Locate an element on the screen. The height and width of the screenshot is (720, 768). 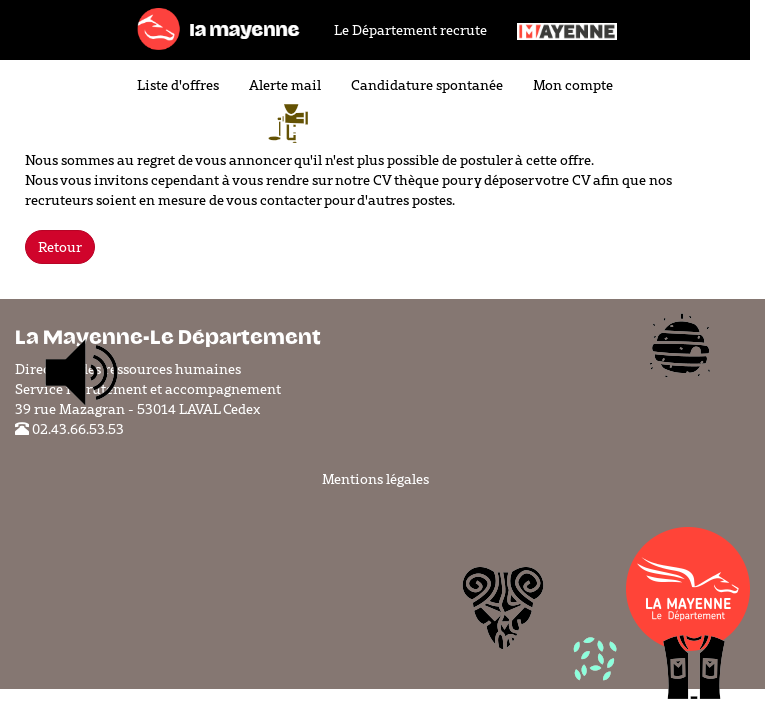
select sleeveless jacket for character outfit is located at coordinates (694, 665).